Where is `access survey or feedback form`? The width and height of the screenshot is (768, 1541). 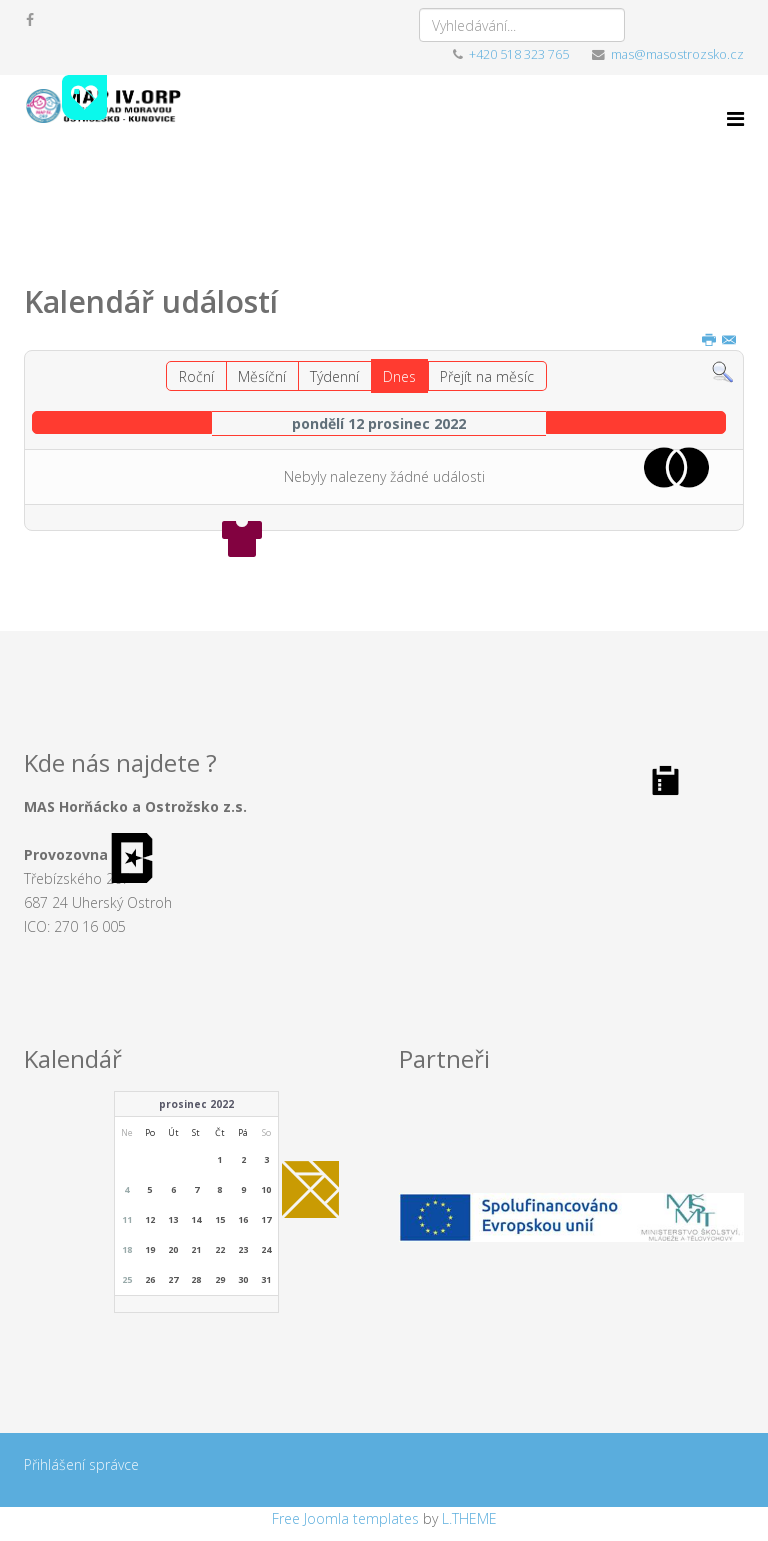 access survey or feedback form is located at coordinates (665, 780).